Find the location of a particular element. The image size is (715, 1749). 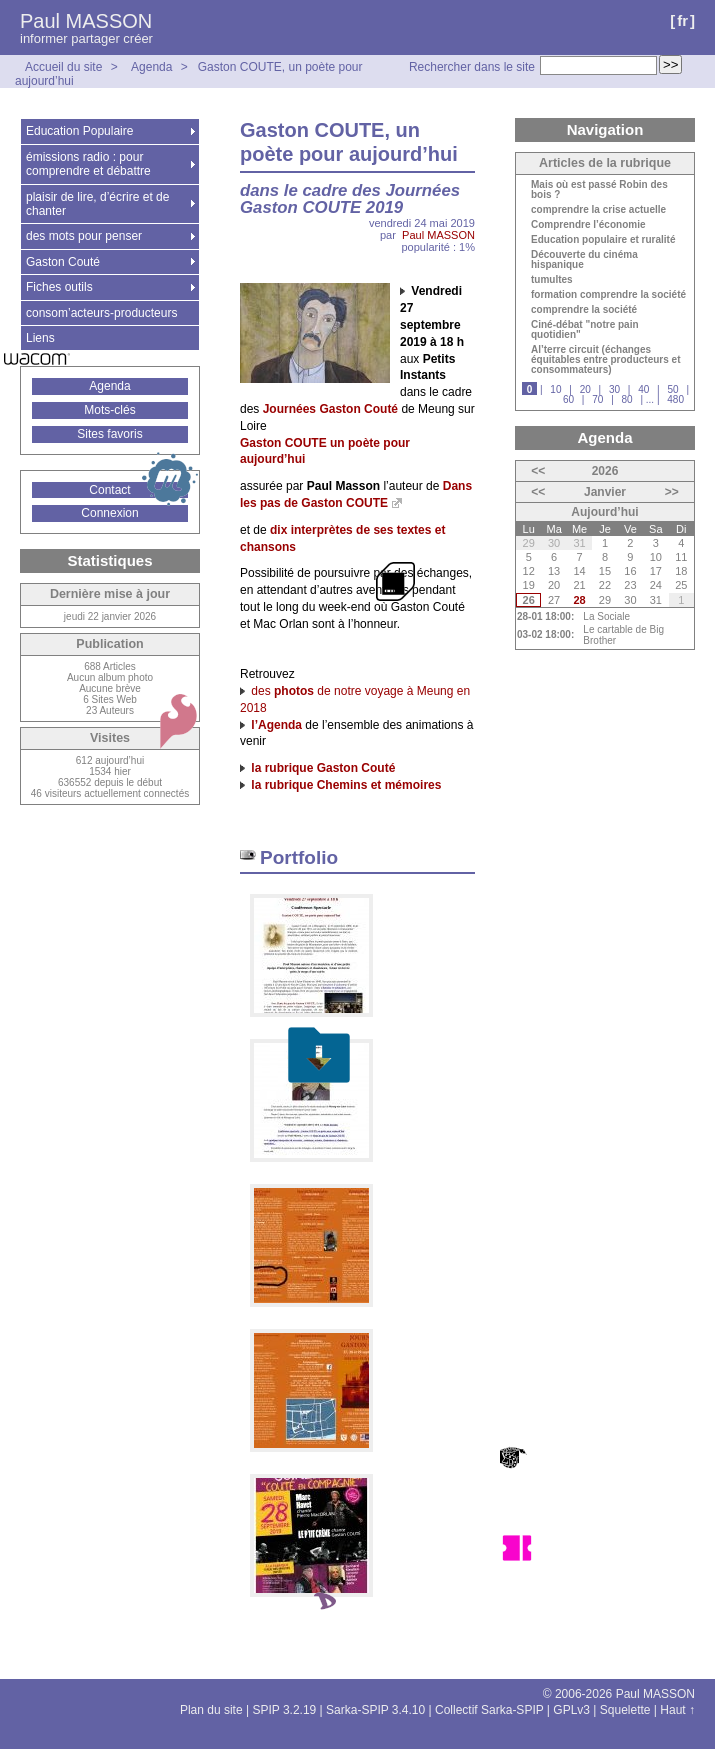

open disroot platform services is located at coordinates (325, 1601).